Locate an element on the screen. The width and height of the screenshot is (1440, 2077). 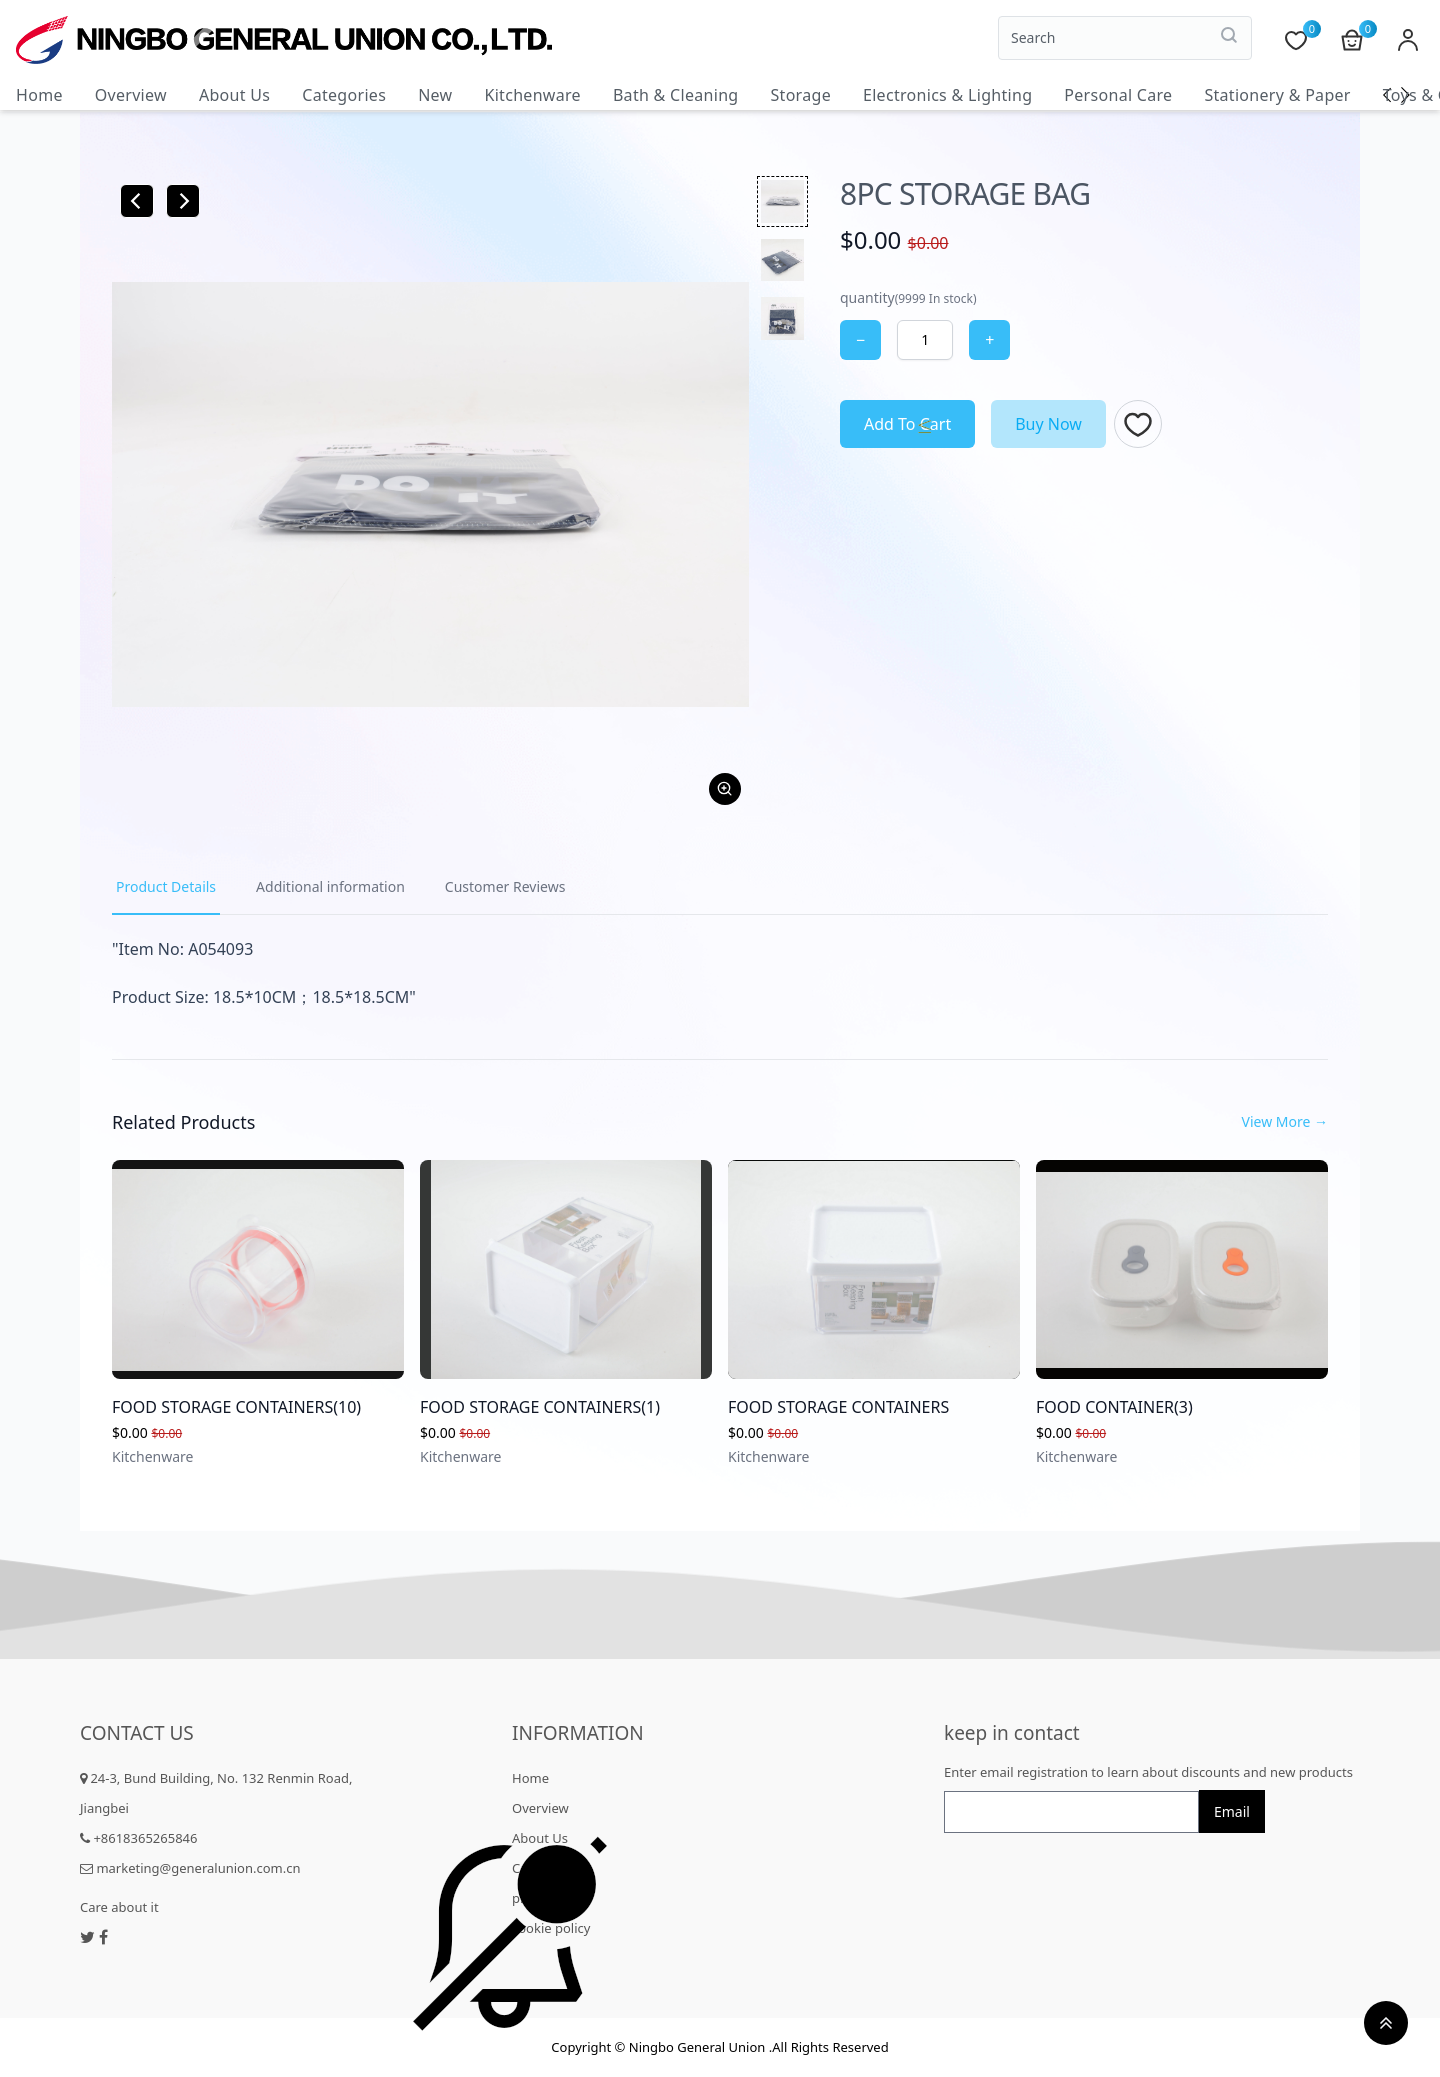
less than or equal to comparison operator is located at coordinates (925, 427).